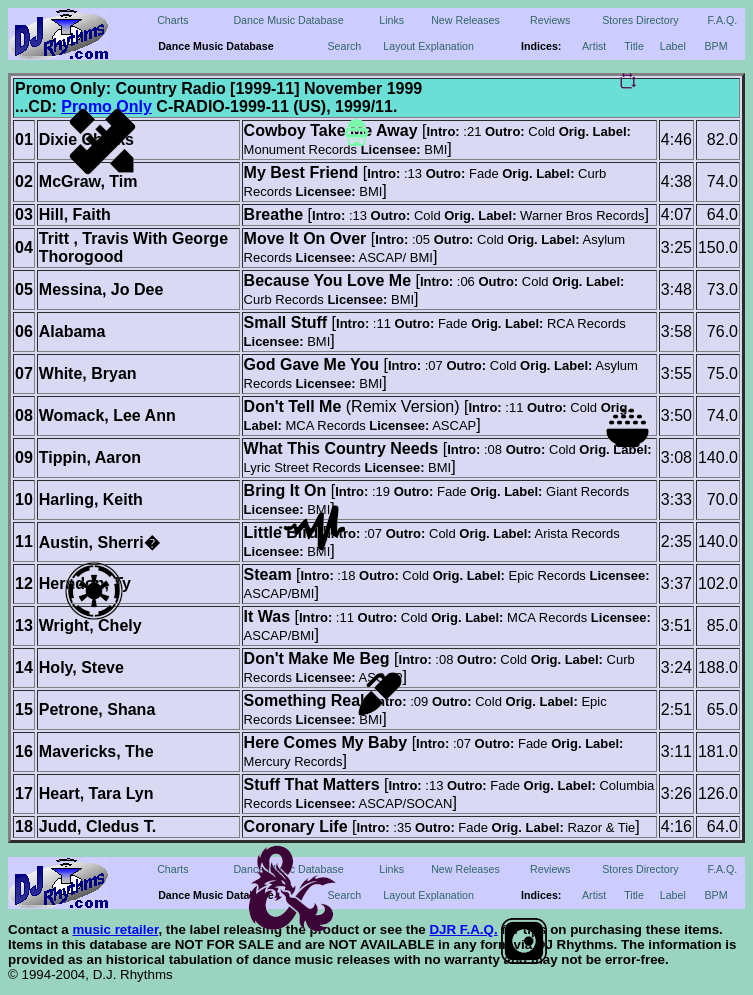 This screenshot has height=995, width=753. I want to click on rubocop ruby code linter logo, so click(356, 132).